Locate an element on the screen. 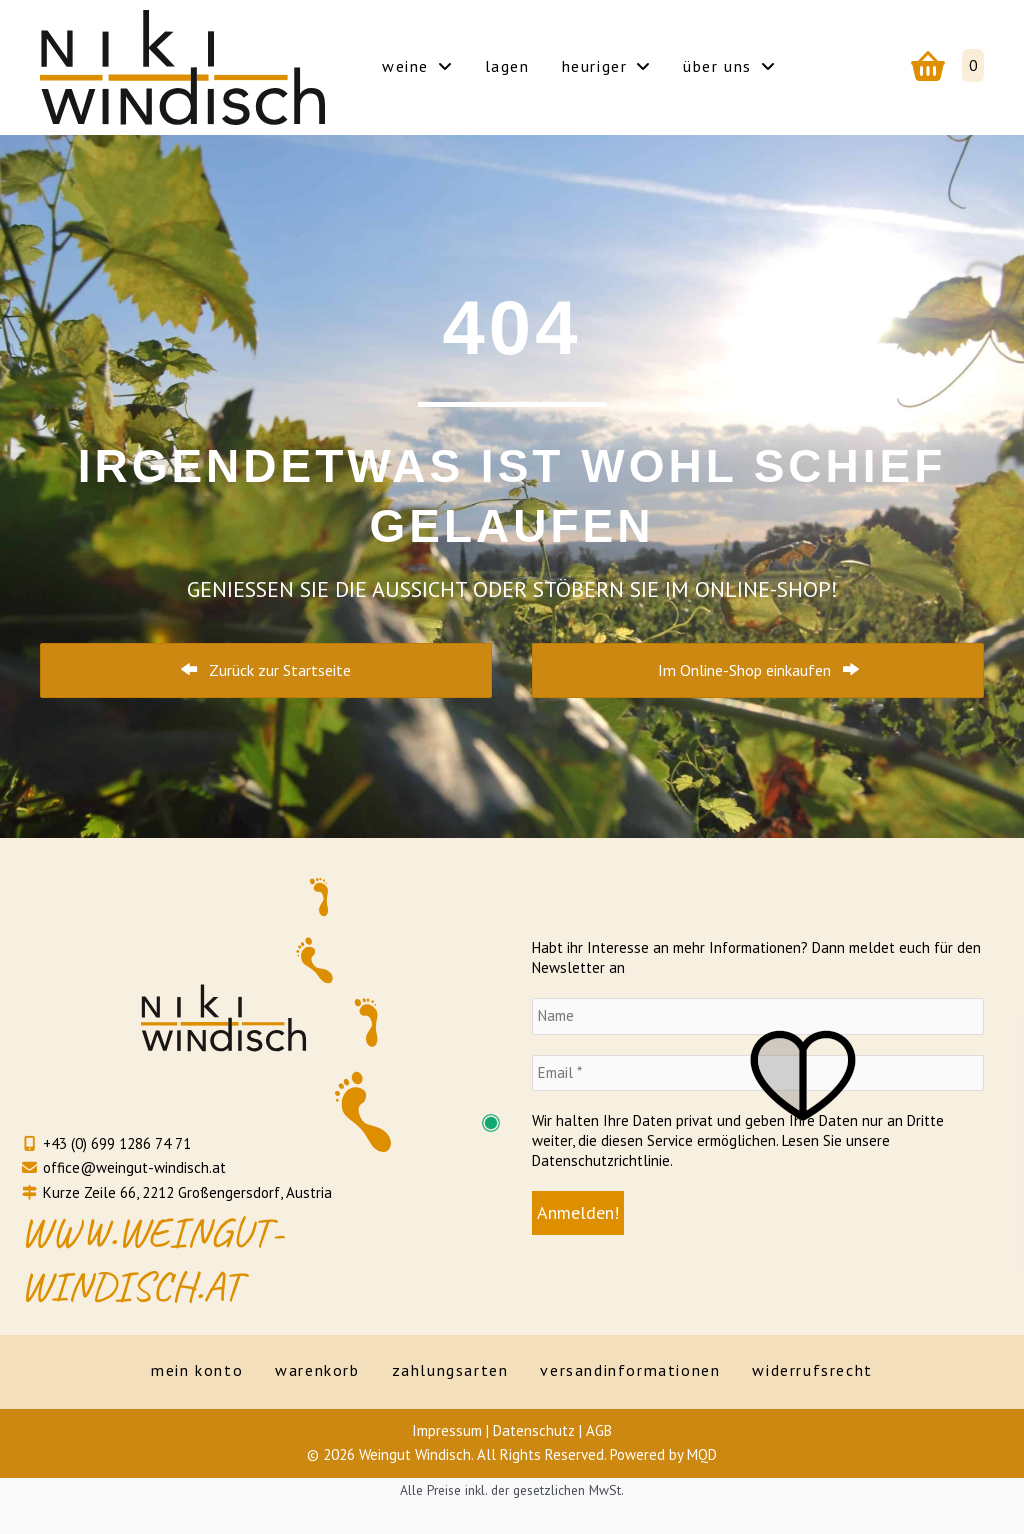 Image resolution: width=1024 pixels, height=1534 pixels. indicates partial like or favorite status is located at coordinates (803, 1072).